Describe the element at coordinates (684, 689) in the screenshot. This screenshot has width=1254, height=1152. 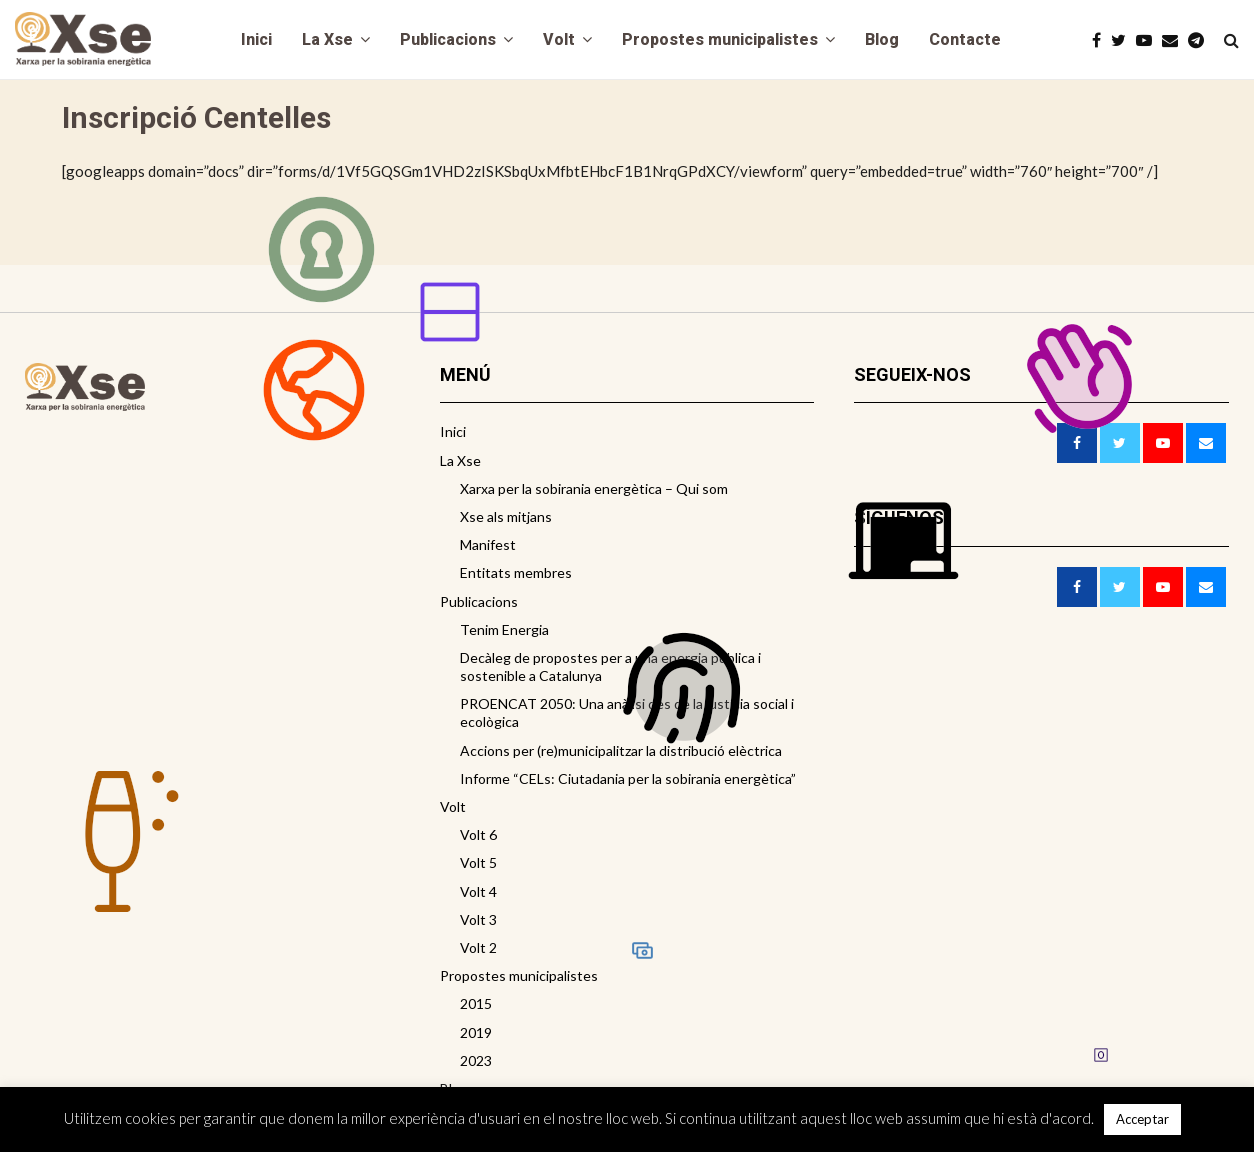
I see `authenticate with fingerprint` at that location.